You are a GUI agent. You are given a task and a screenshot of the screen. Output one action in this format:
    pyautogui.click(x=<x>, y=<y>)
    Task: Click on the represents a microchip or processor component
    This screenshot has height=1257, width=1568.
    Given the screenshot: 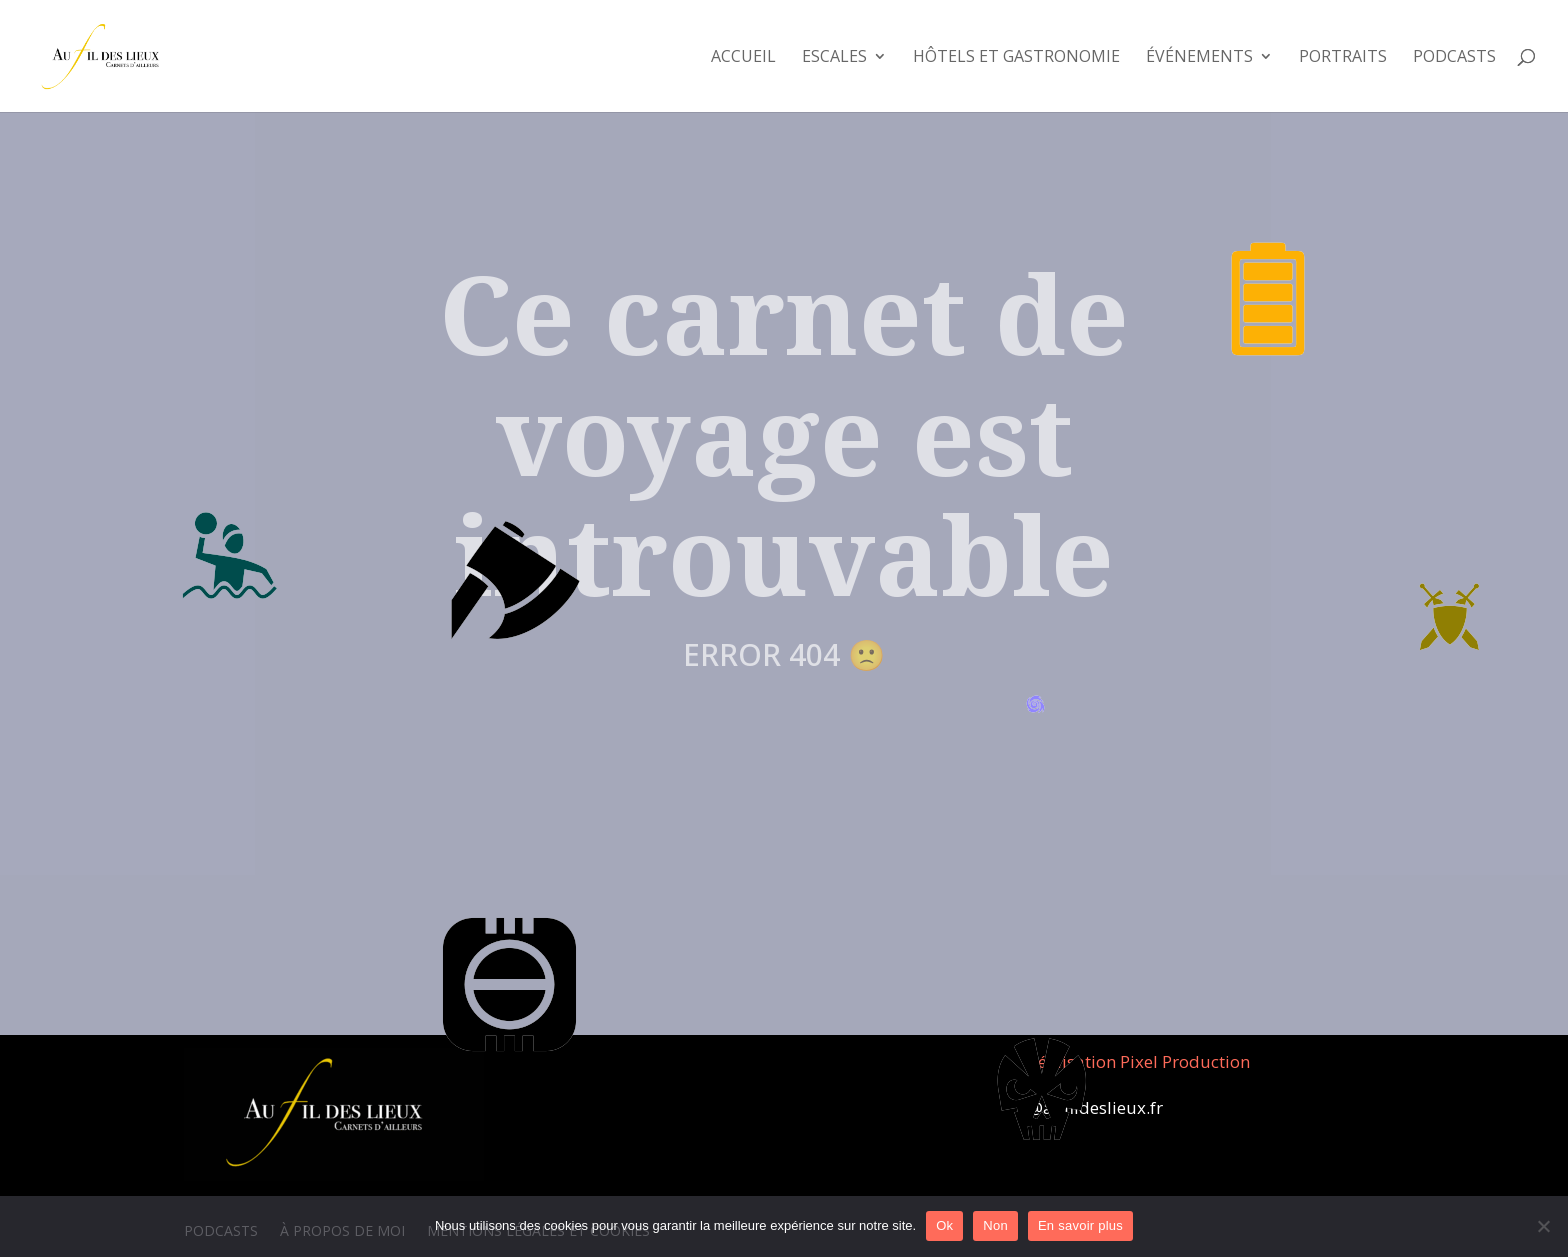 What is the action you would take?
    pyautogui.click(x=509, y=984)
    